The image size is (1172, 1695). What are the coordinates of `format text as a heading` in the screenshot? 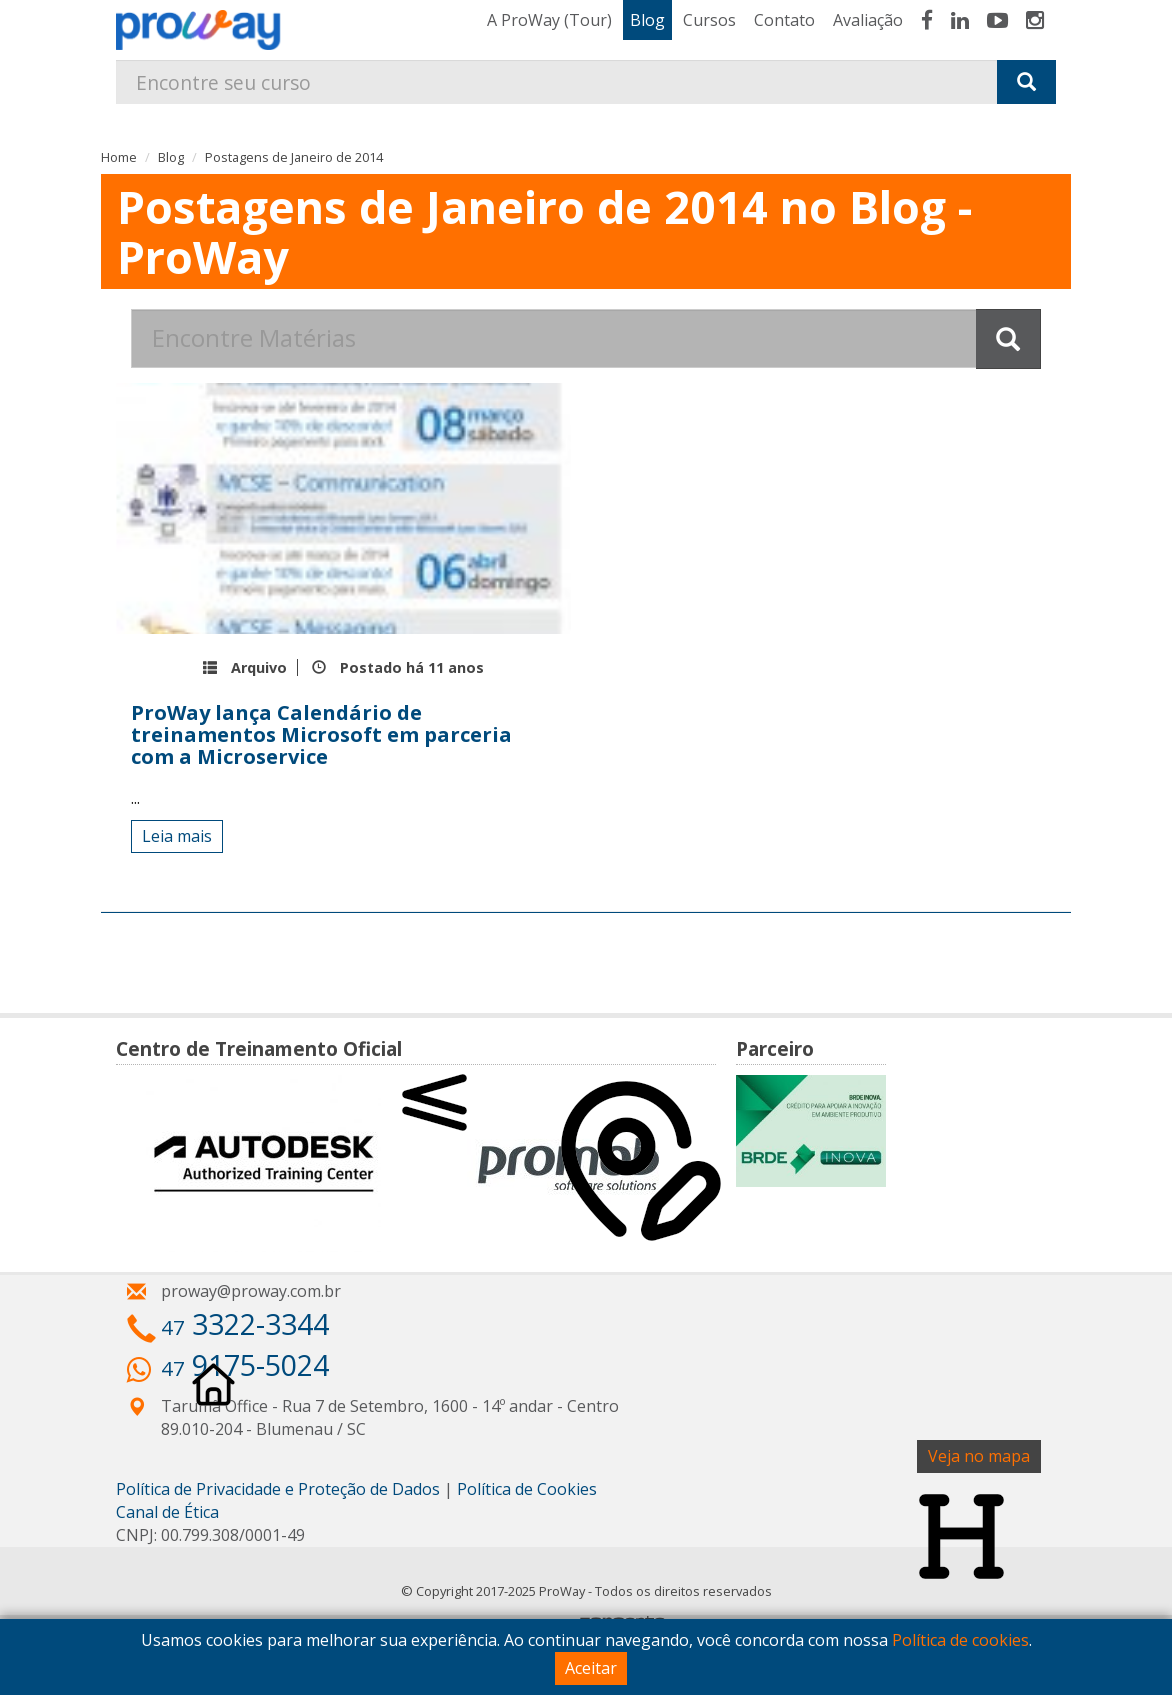 It's located at (961, 1536).